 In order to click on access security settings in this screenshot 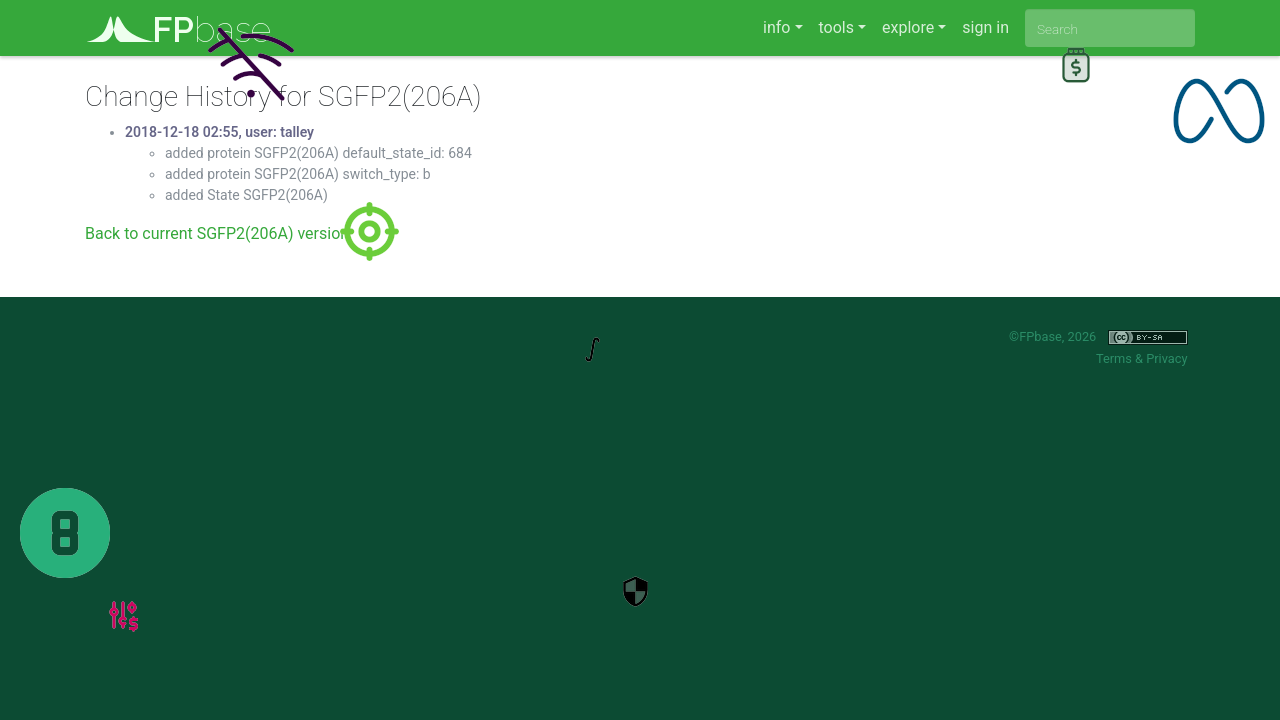, I will do `click(635, 591)`.